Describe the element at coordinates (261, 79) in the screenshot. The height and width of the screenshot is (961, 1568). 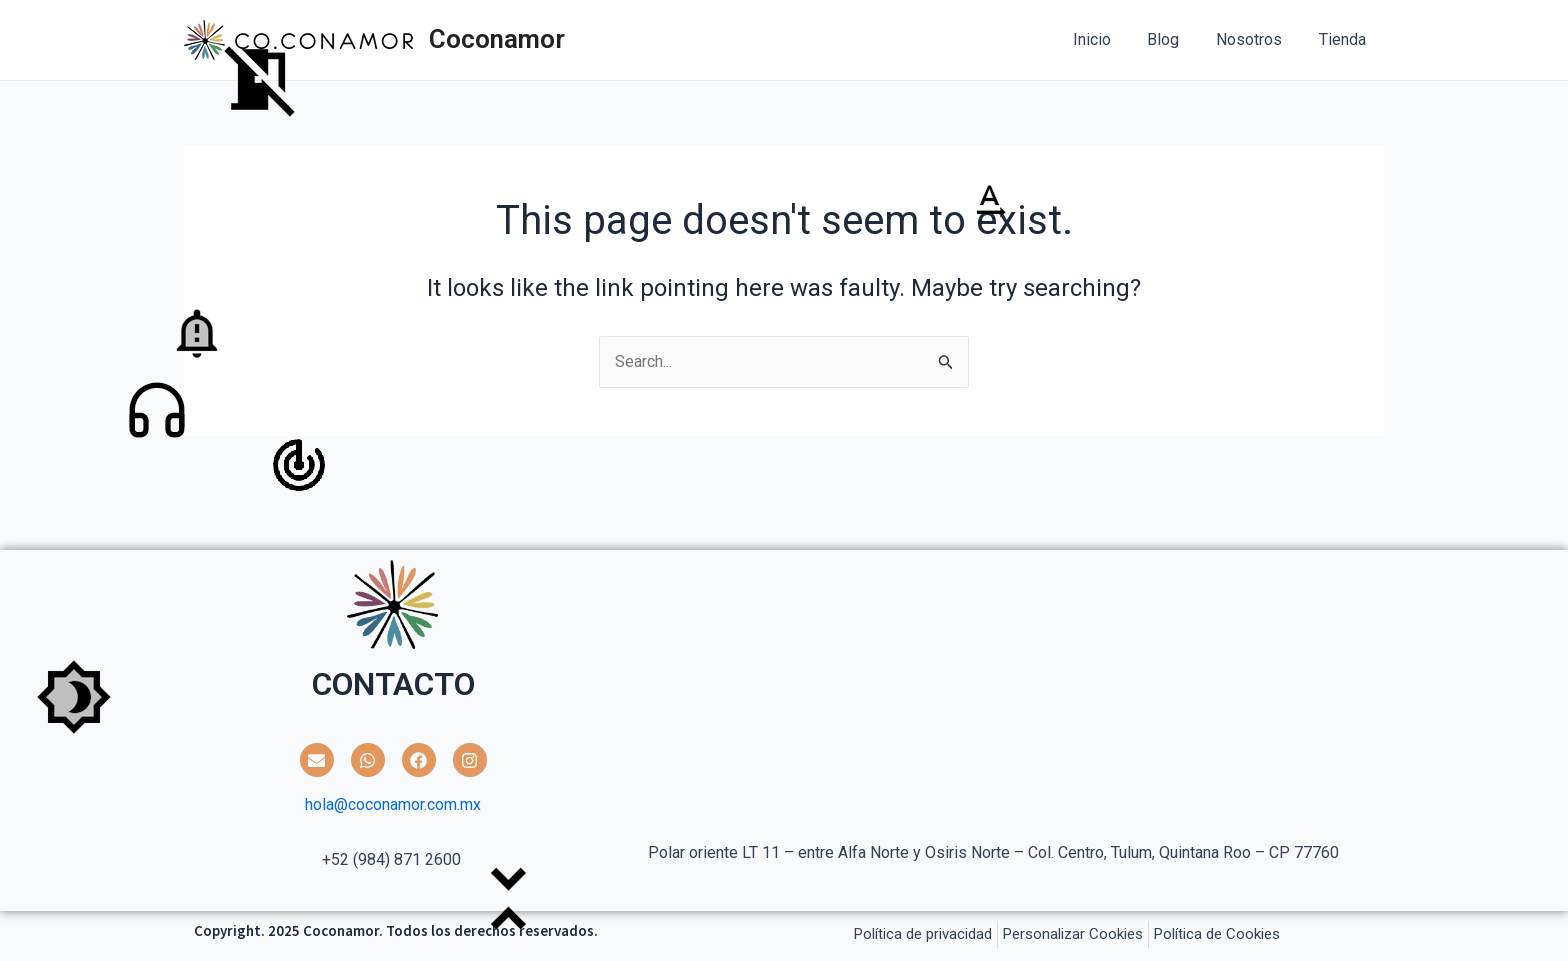
I see `meeting room unavailable or closed` at that location.